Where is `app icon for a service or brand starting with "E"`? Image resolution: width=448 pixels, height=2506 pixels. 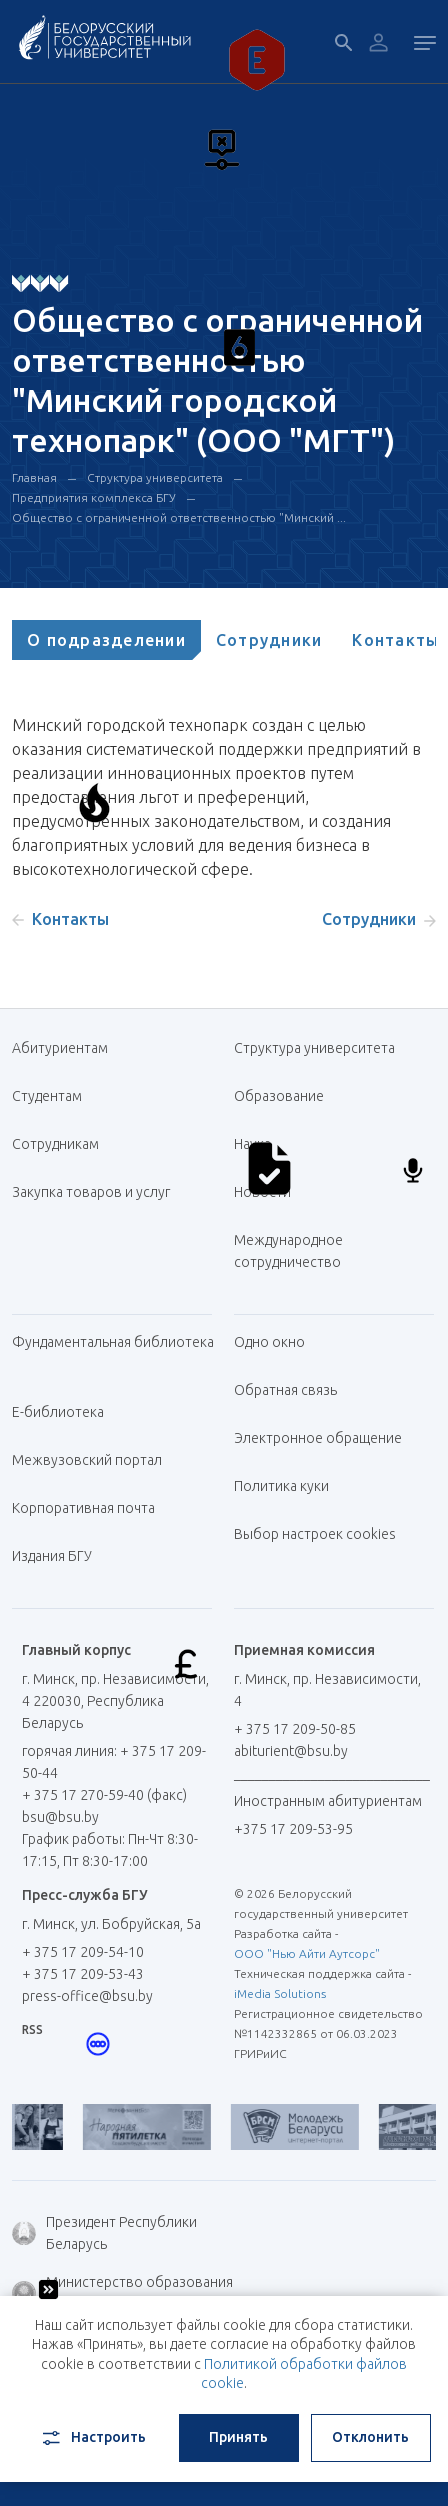 app icon for a service or brand starting with "E" is located at coordinates (257, 60).